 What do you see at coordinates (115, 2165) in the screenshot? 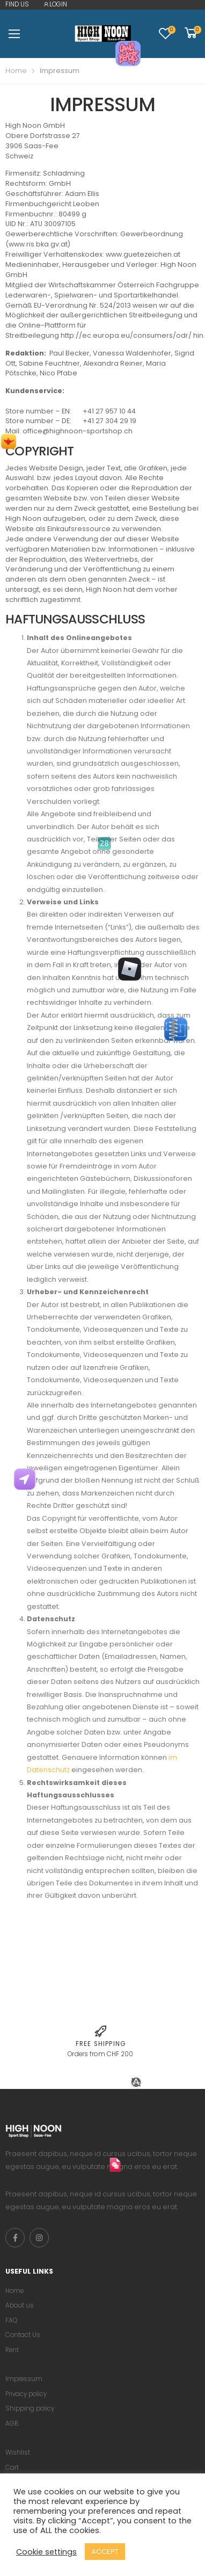
I see `a google drawings file` at bounding box center [115, 2165].